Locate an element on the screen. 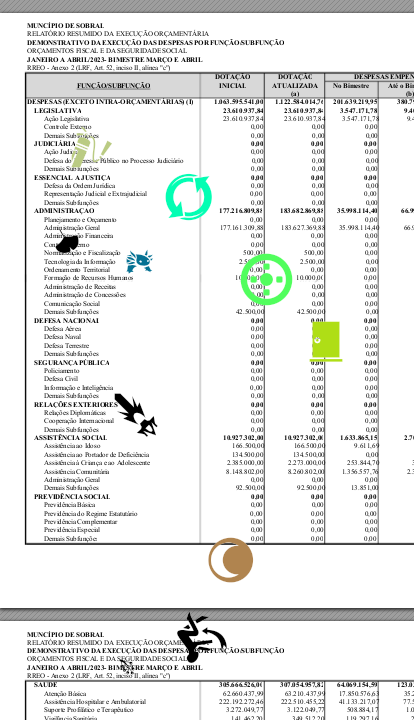 Image resolution: width=414 pixels, height=720 pixels. access fire safety equipment or information is located at coordinates (92, 146).